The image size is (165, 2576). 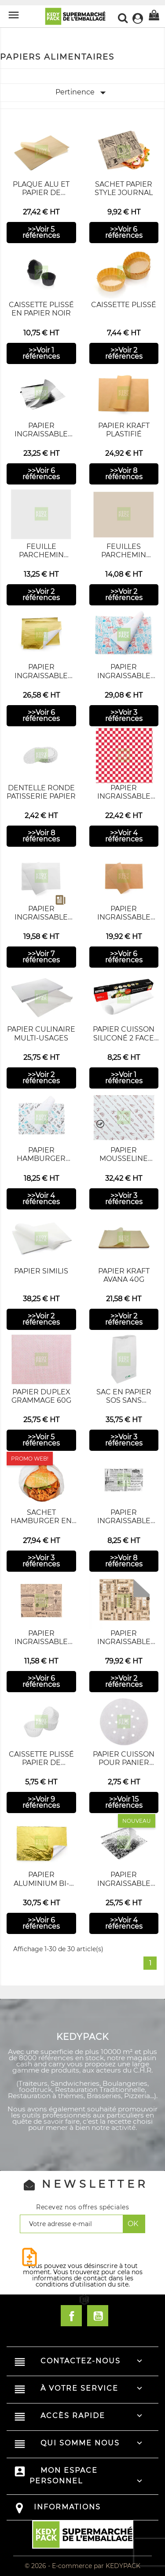 I want to click on task or item marked as complete, so click(x=100, y=1124).